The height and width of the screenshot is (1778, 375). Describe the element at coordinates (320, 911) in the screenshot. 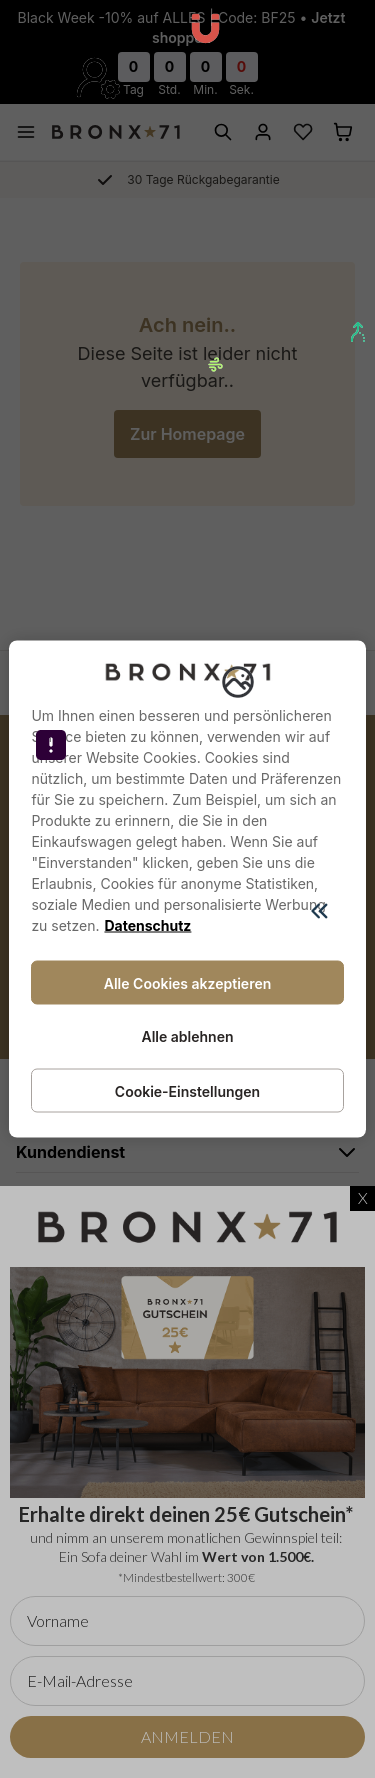

I see `skip to previous item or beginning` at that location.